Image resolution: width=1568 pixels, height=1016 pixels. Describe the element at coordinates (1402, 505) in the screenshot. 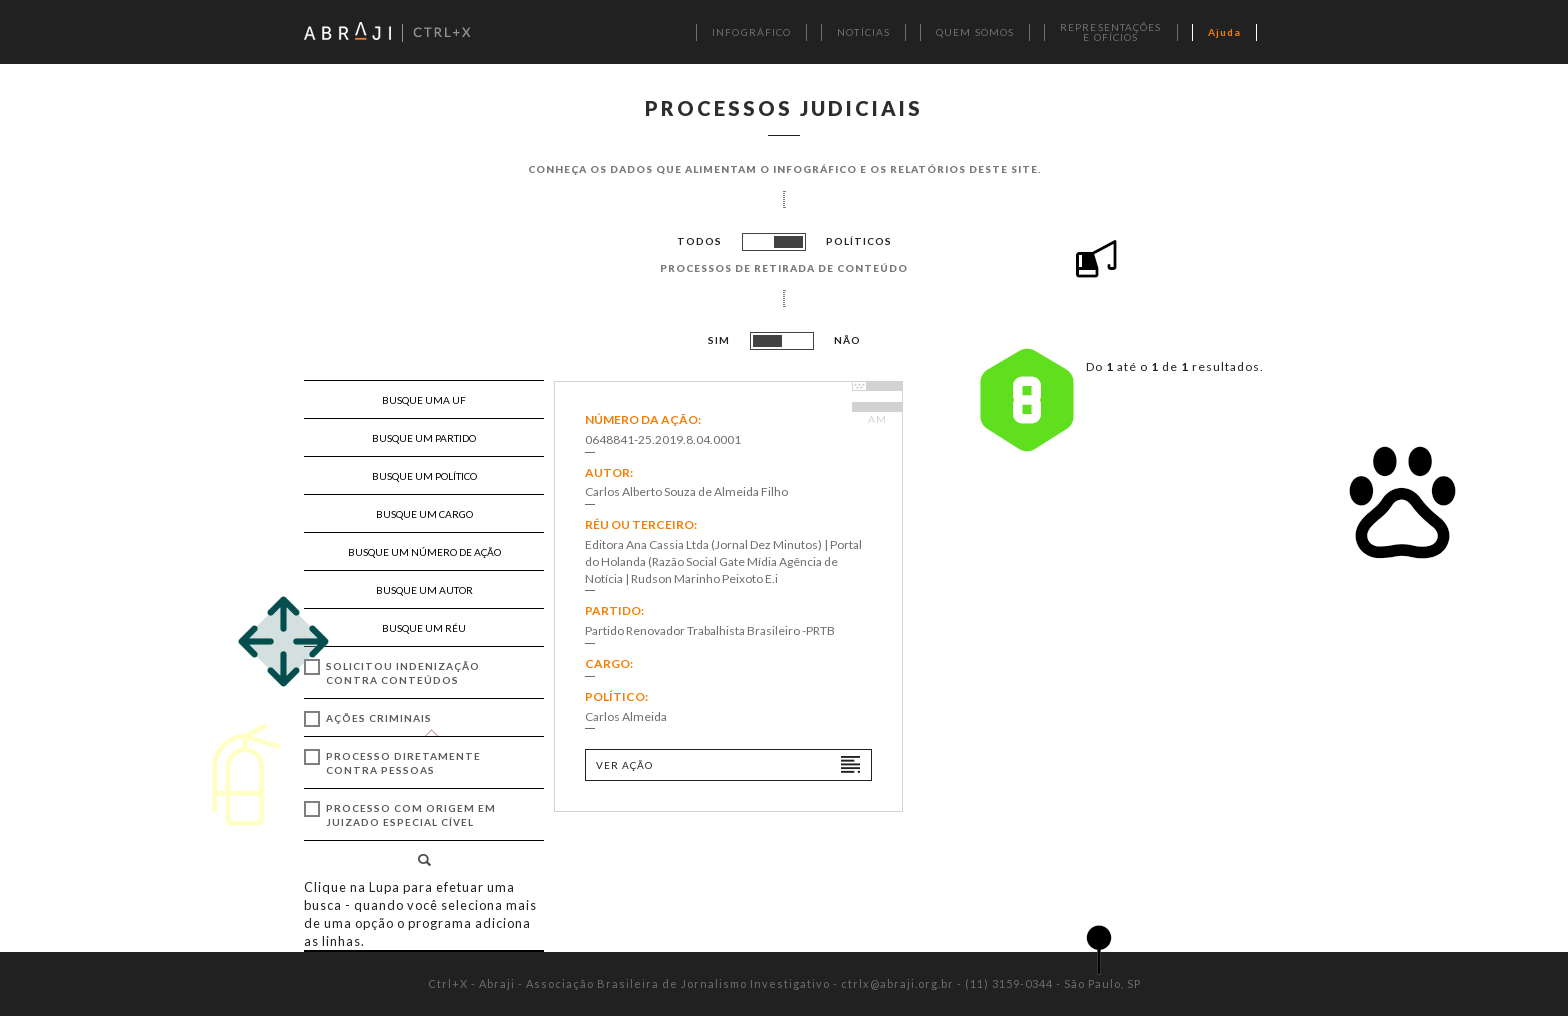

I see `open baidu search engine` at that location.